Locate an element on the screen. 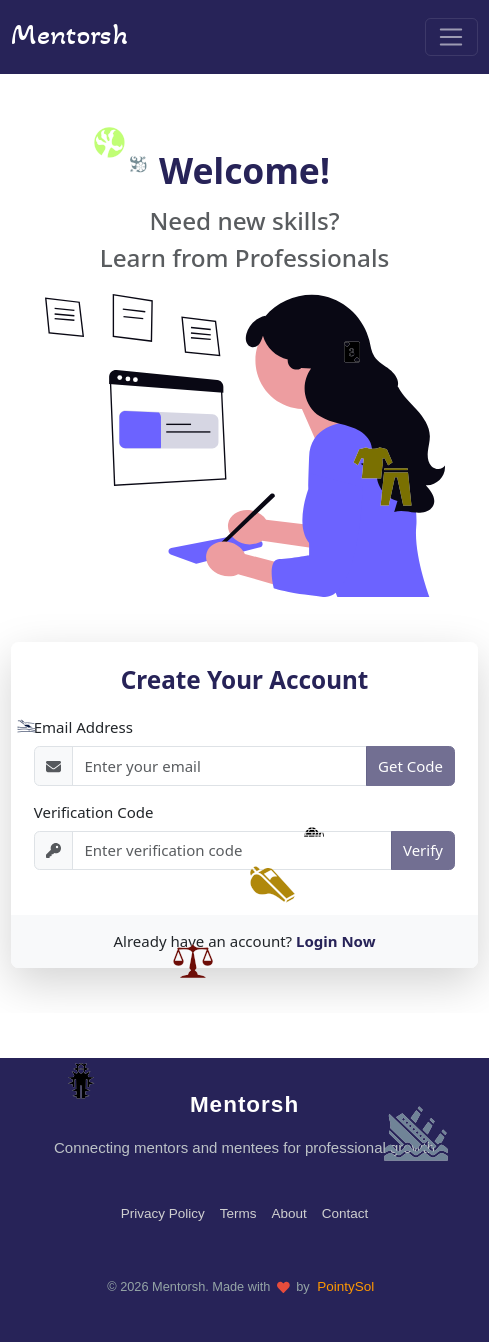  access legal or terms of service information is located at coordinates (193, 960).